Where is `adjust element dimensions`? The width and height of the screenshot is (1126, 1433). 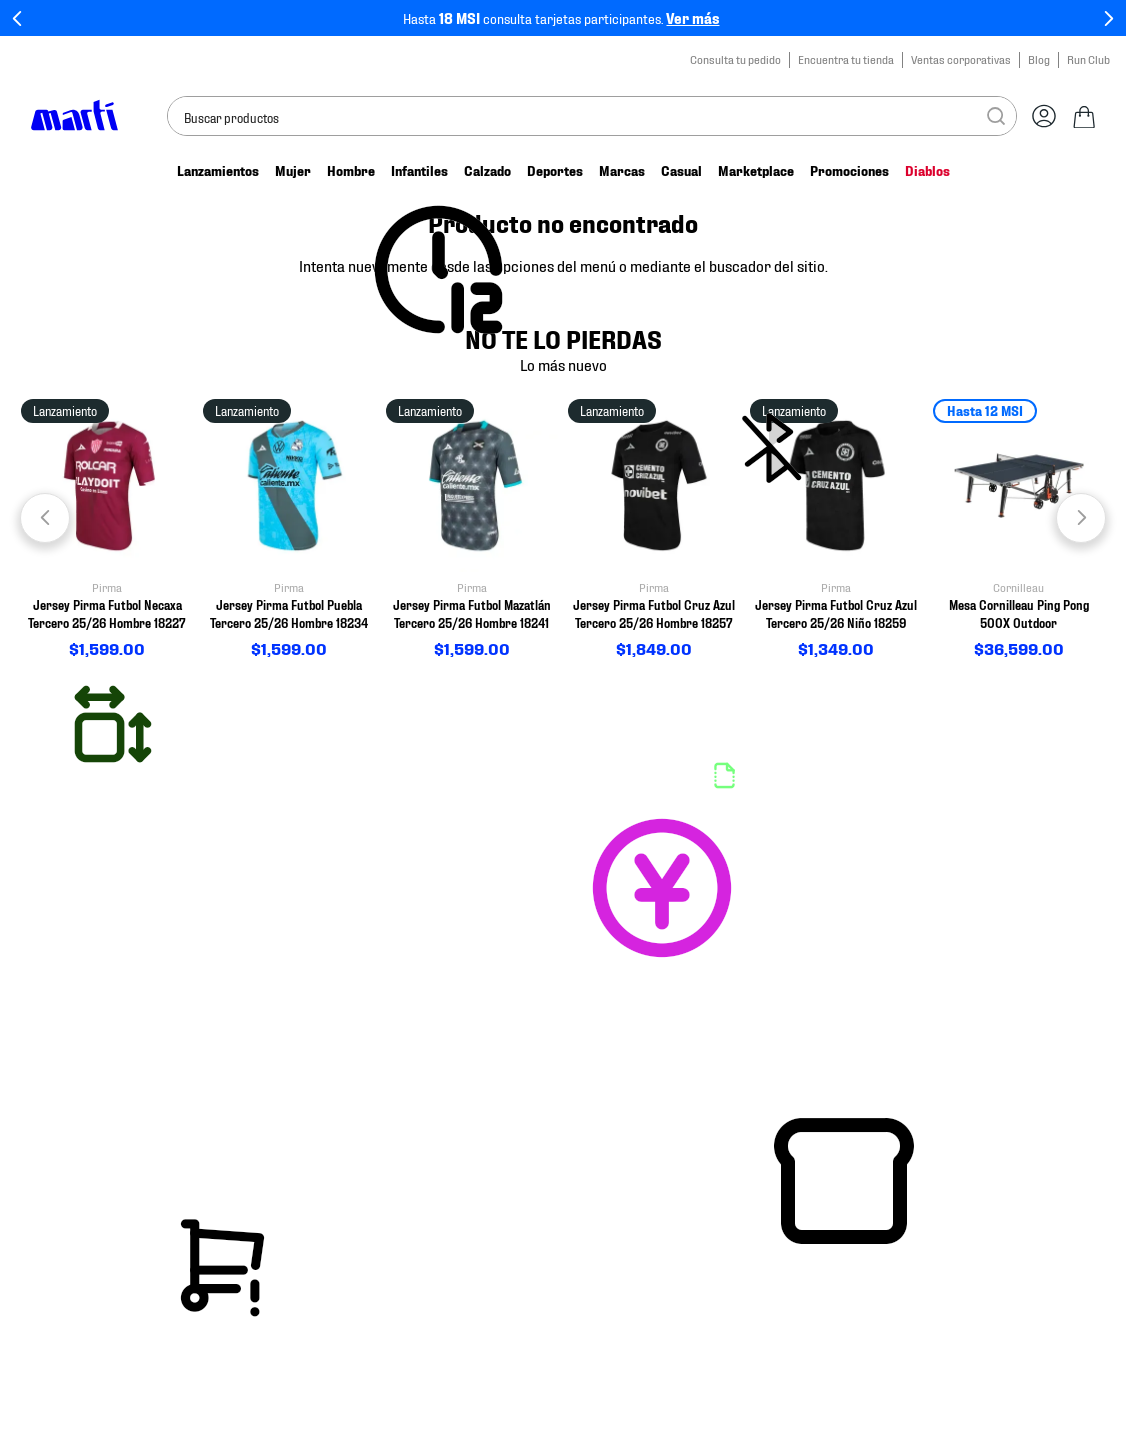 adjust element dimensions is located at coordinates (113, 724).